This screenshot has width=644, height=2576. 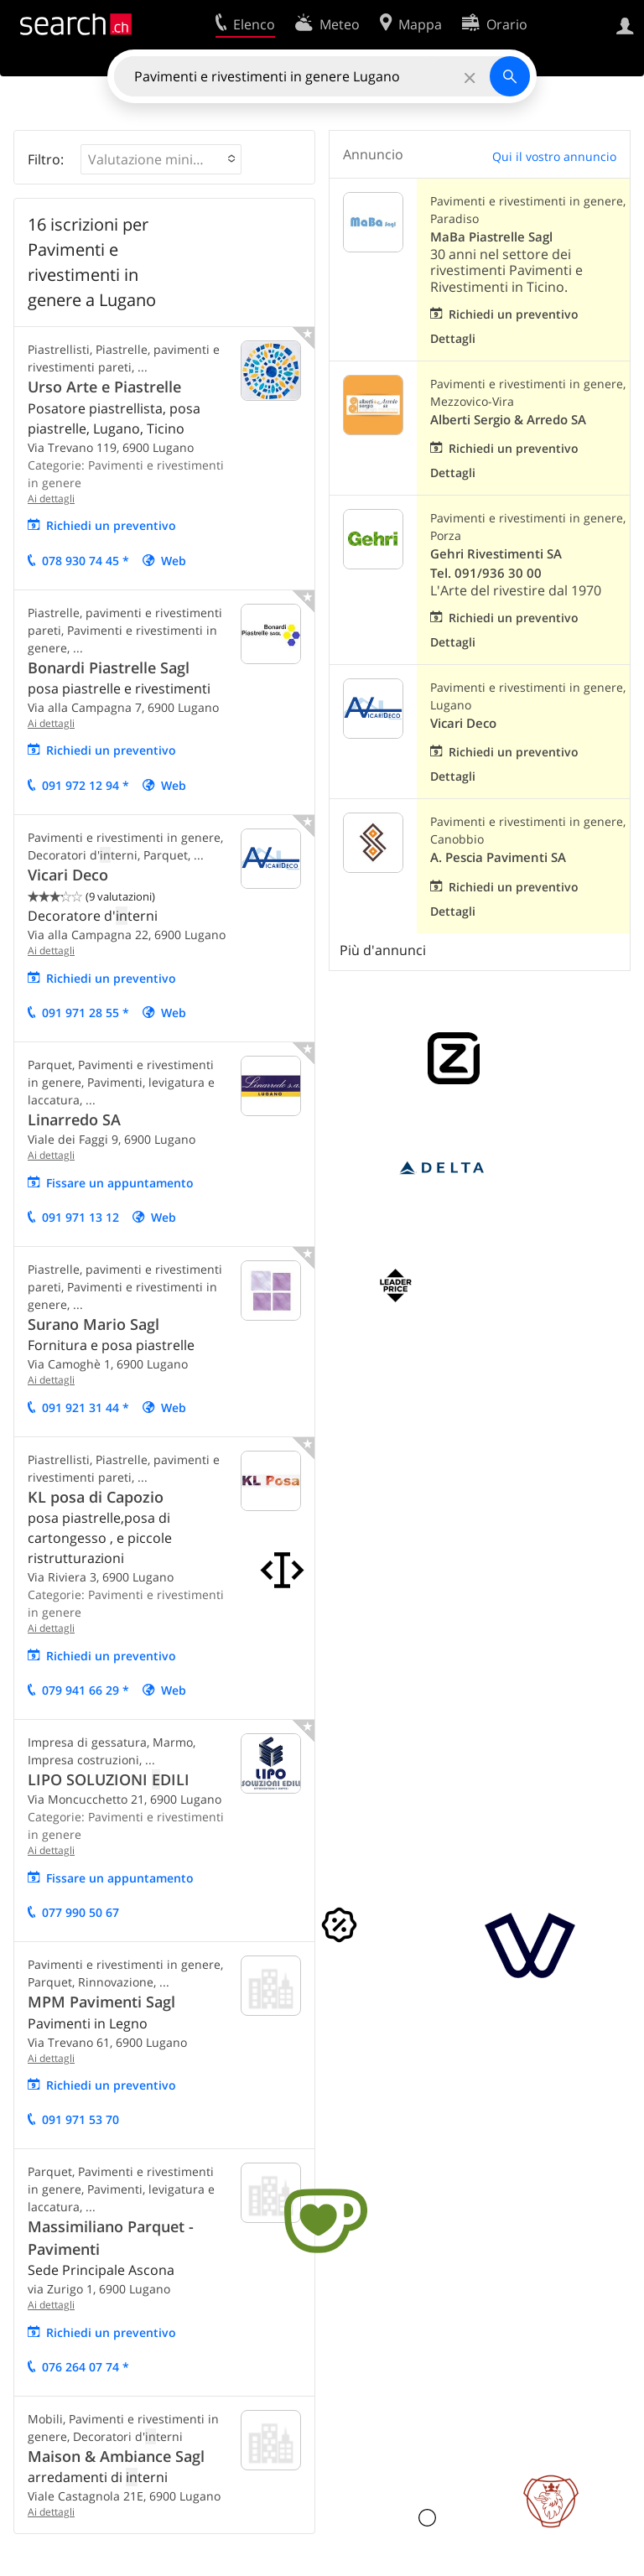 I want to click on view available discounts or promotions, so click(x=339, y=1924).